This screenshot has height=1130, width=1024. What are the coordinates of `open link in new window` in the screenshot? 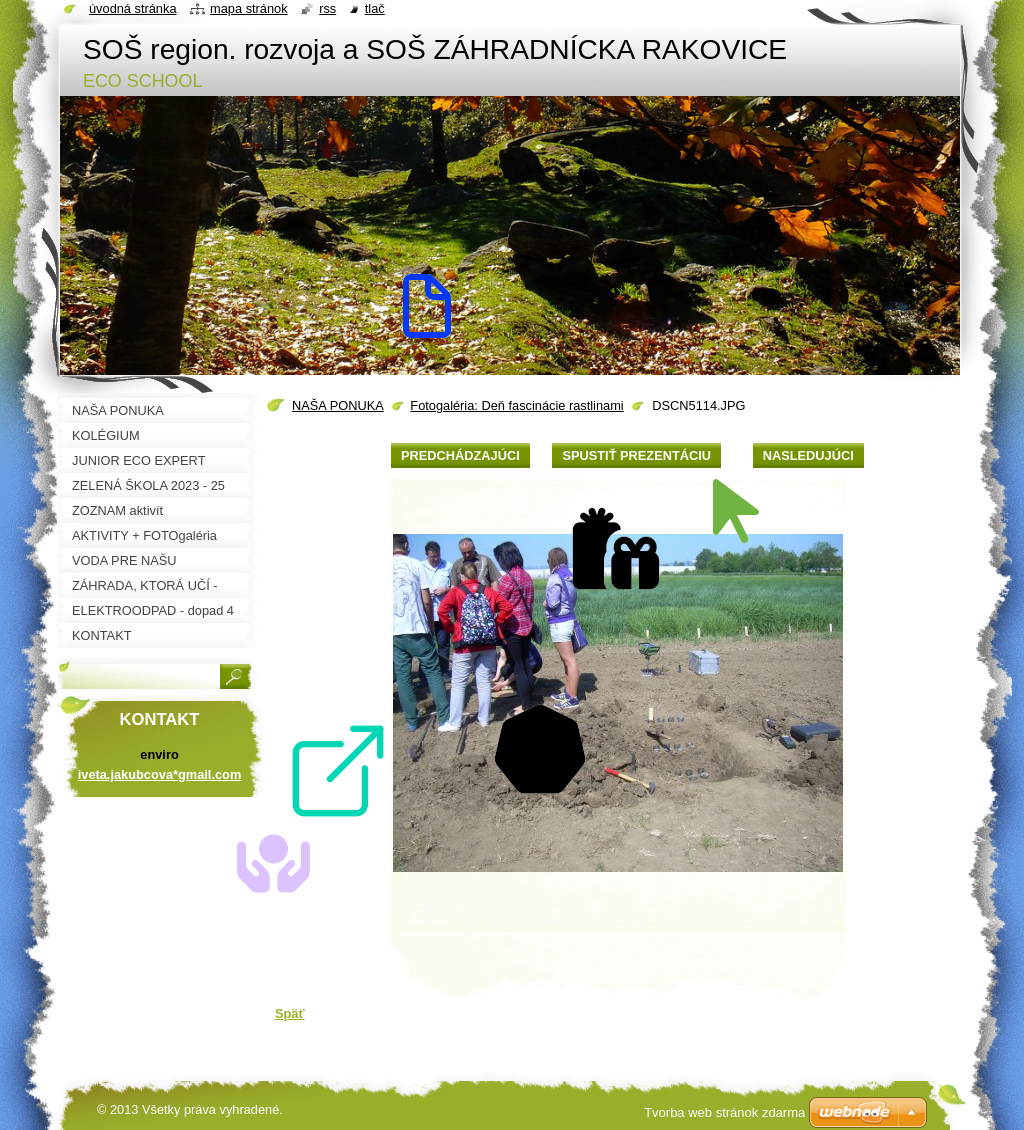 It's located at (338, 771).